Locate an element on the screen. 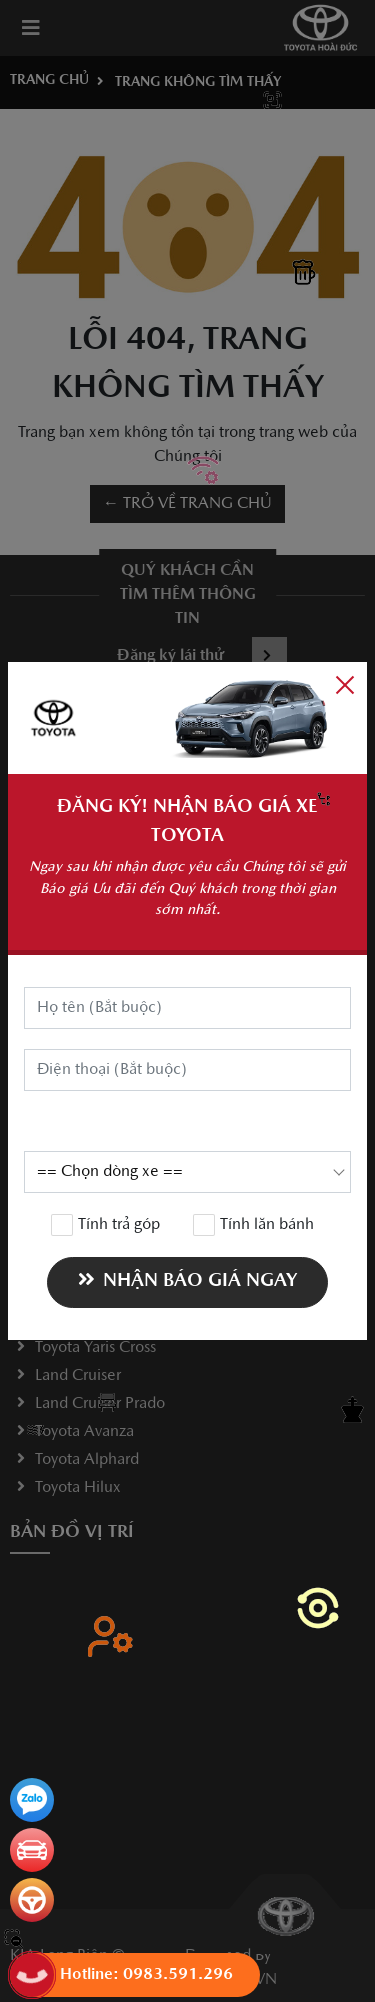  select automatic transmission mode is located at coordinates (324, 799).